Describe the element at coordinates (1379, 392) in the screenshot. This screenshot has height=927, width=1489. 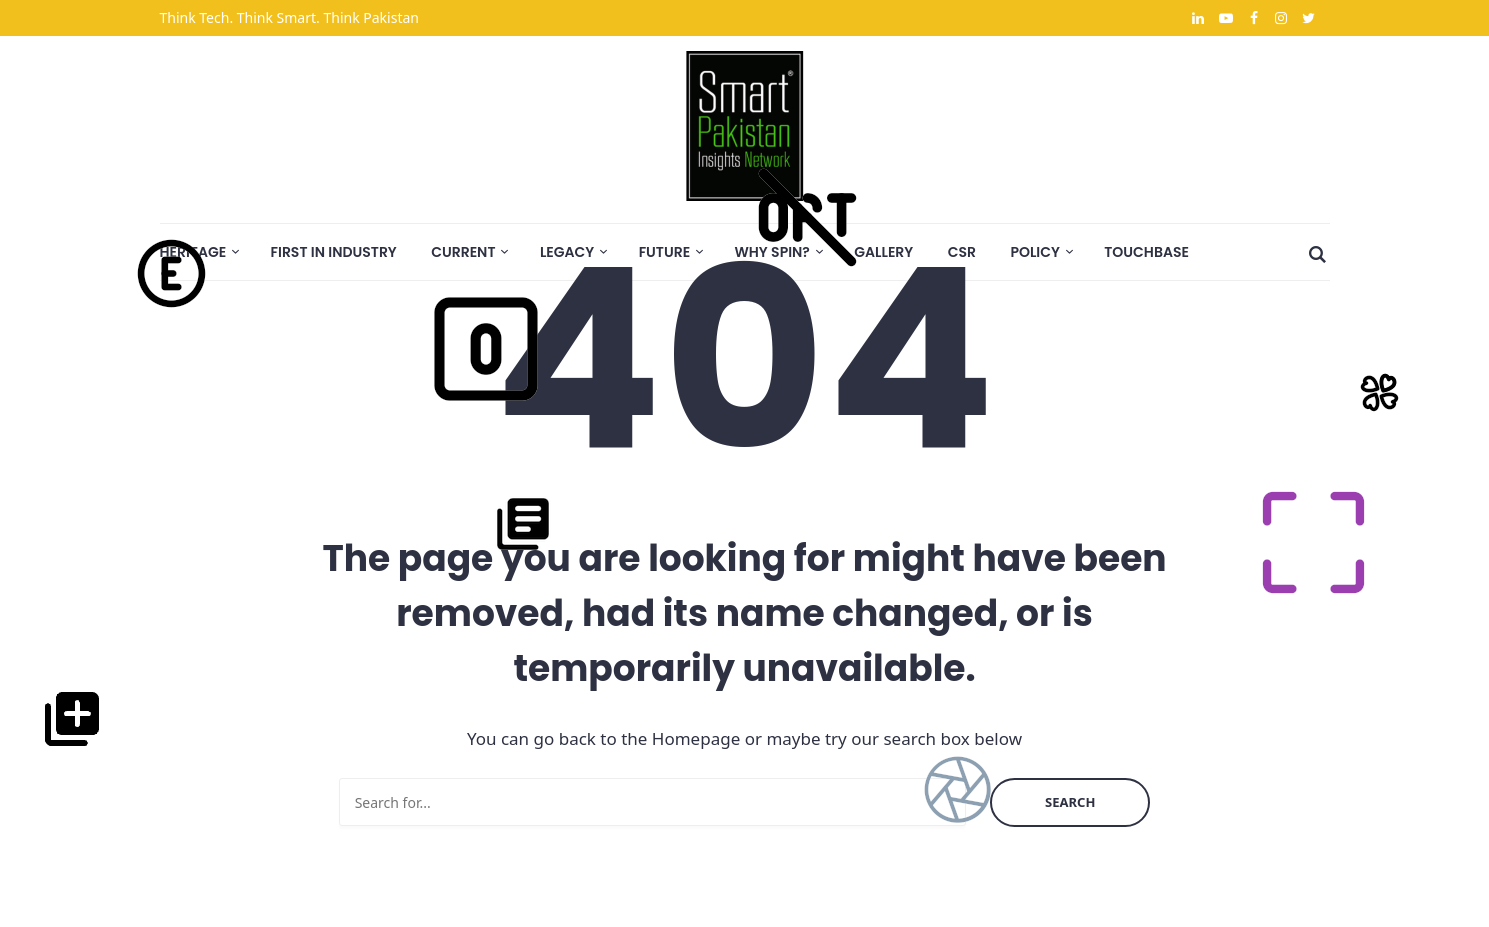
I see `link to 4chan website or community` at that location.